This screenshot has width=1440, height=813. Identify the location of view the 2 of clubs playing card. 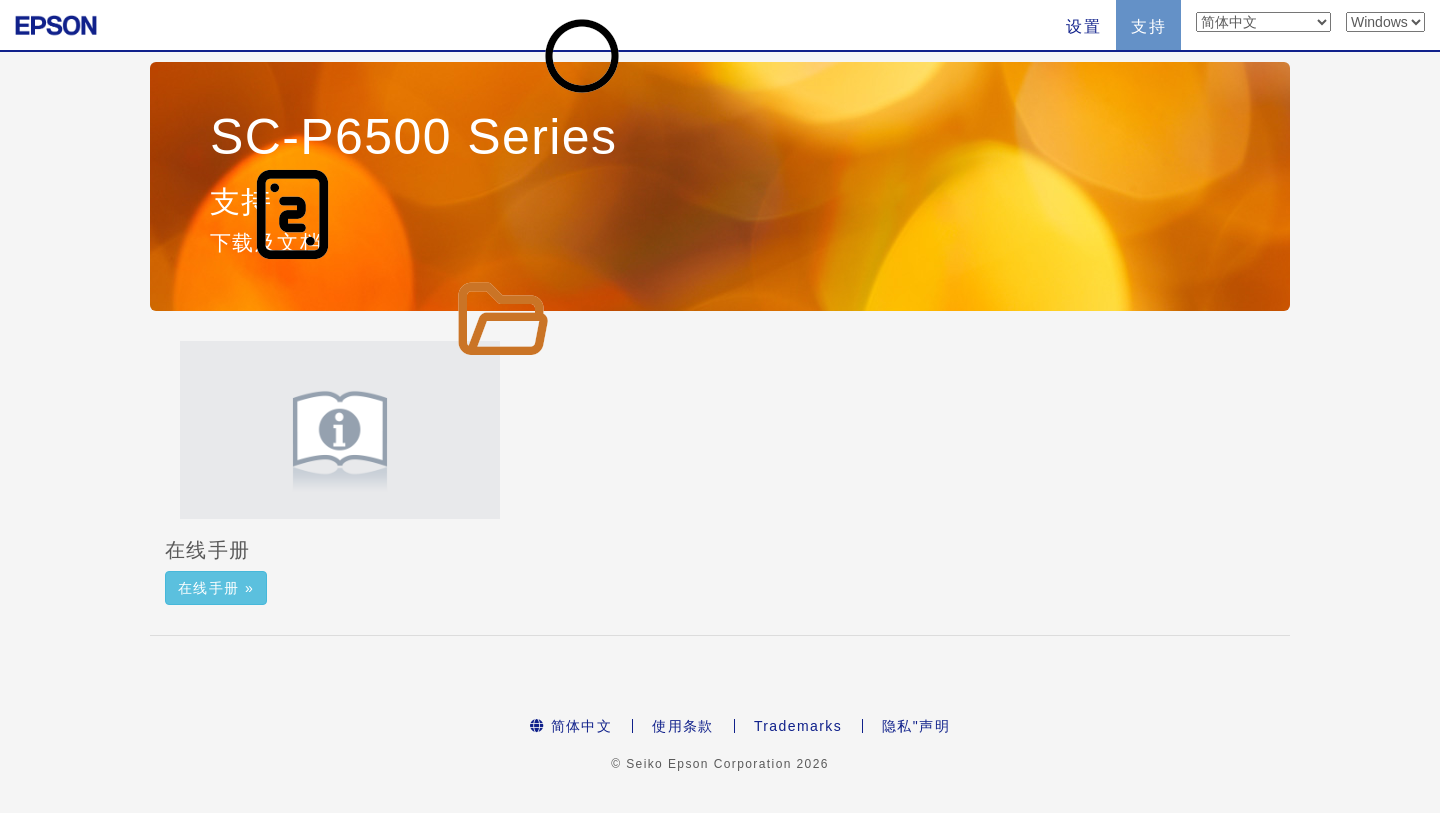
(292, 214).